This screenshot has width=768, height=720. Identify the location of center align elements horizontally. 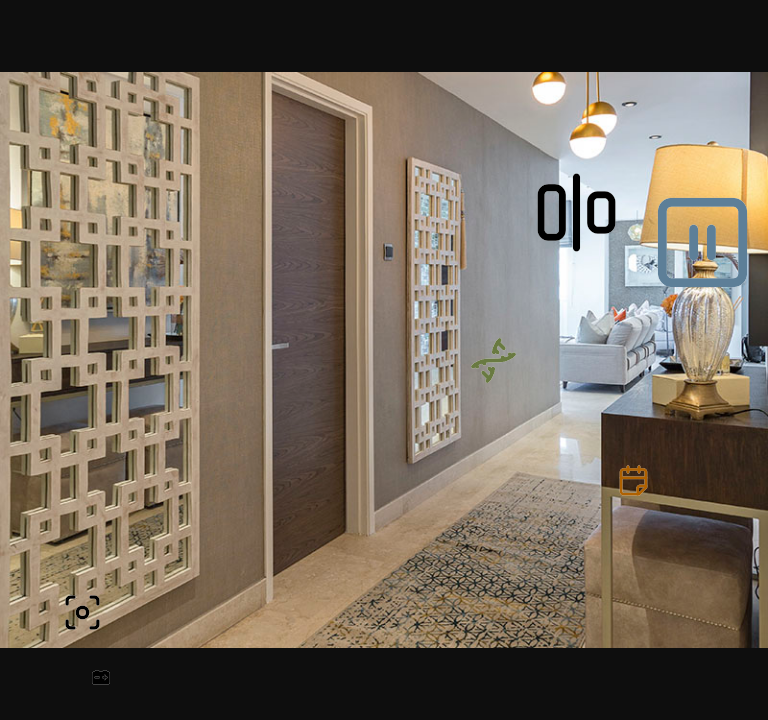
(576, 212).